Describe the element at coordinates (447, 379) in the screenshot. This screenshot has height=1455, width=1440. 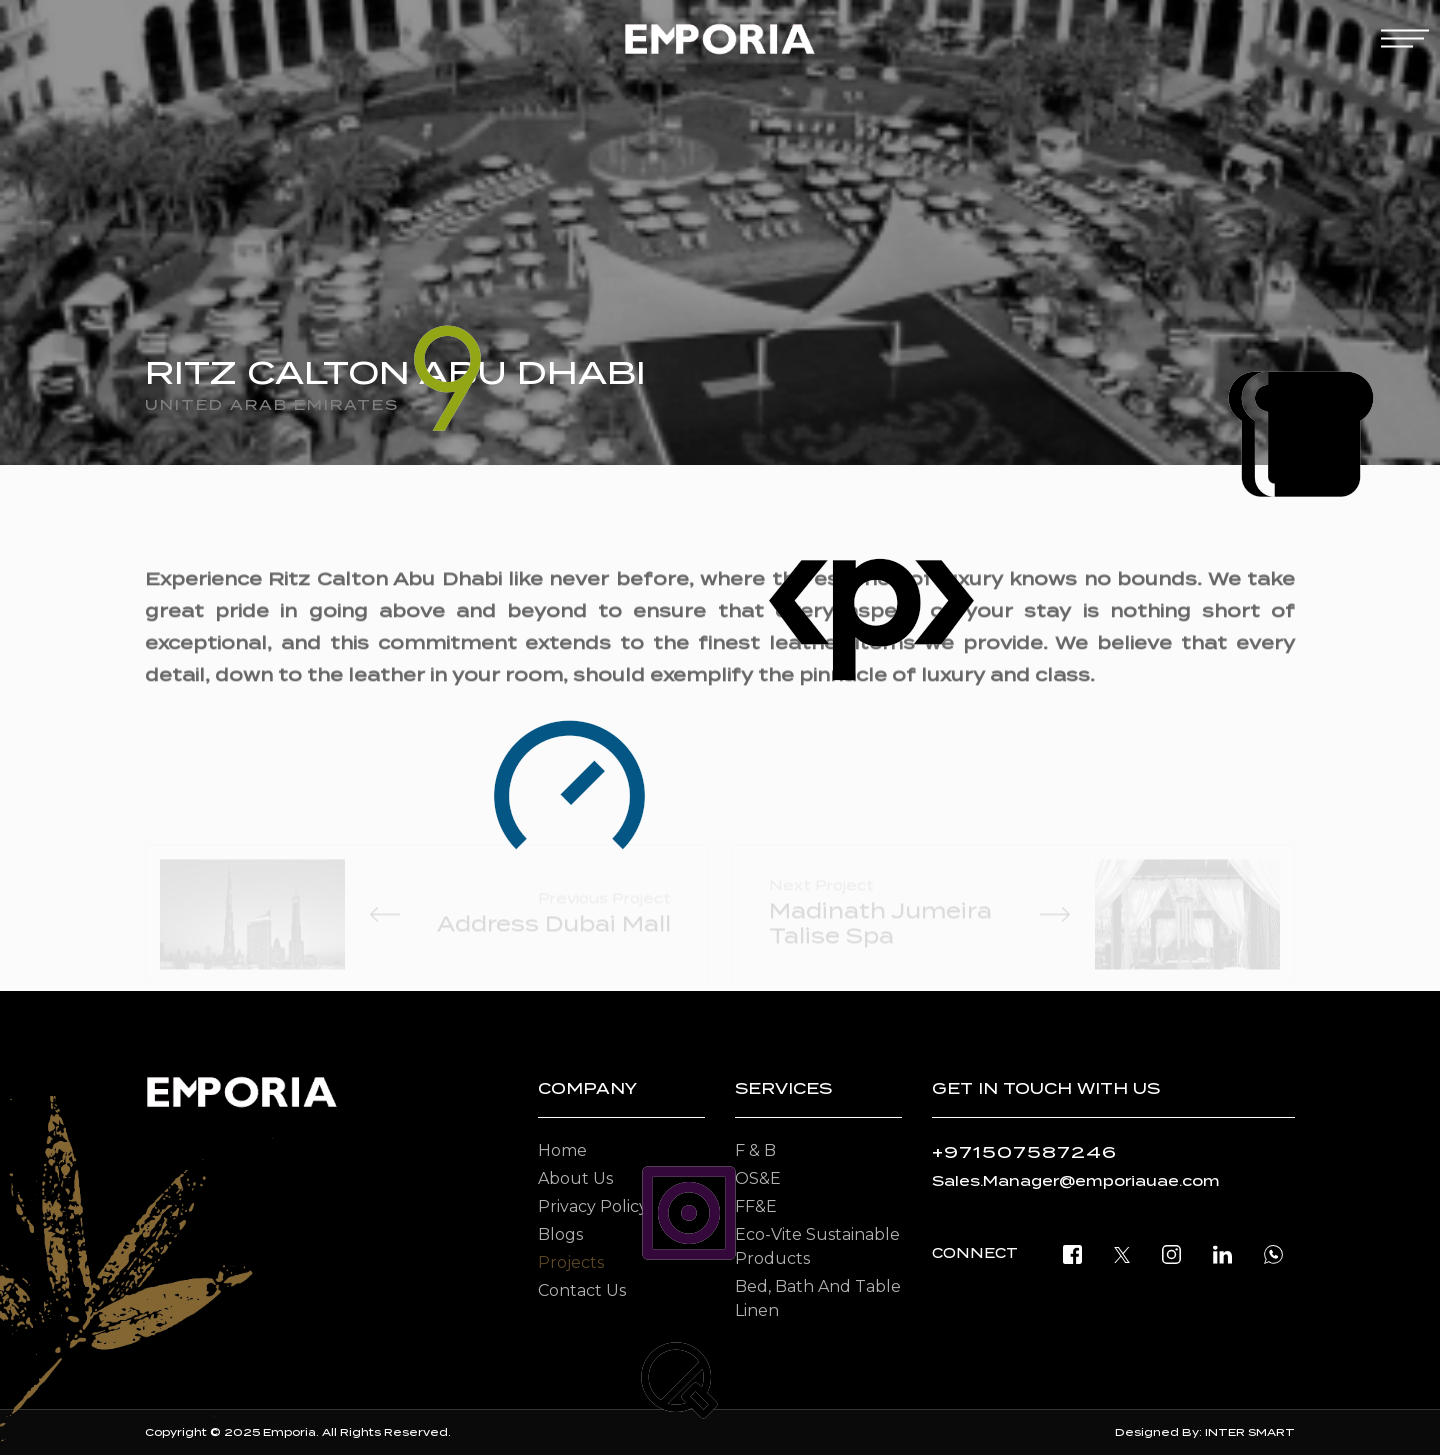
I see `select number 9 from a list or keypad` at that location.